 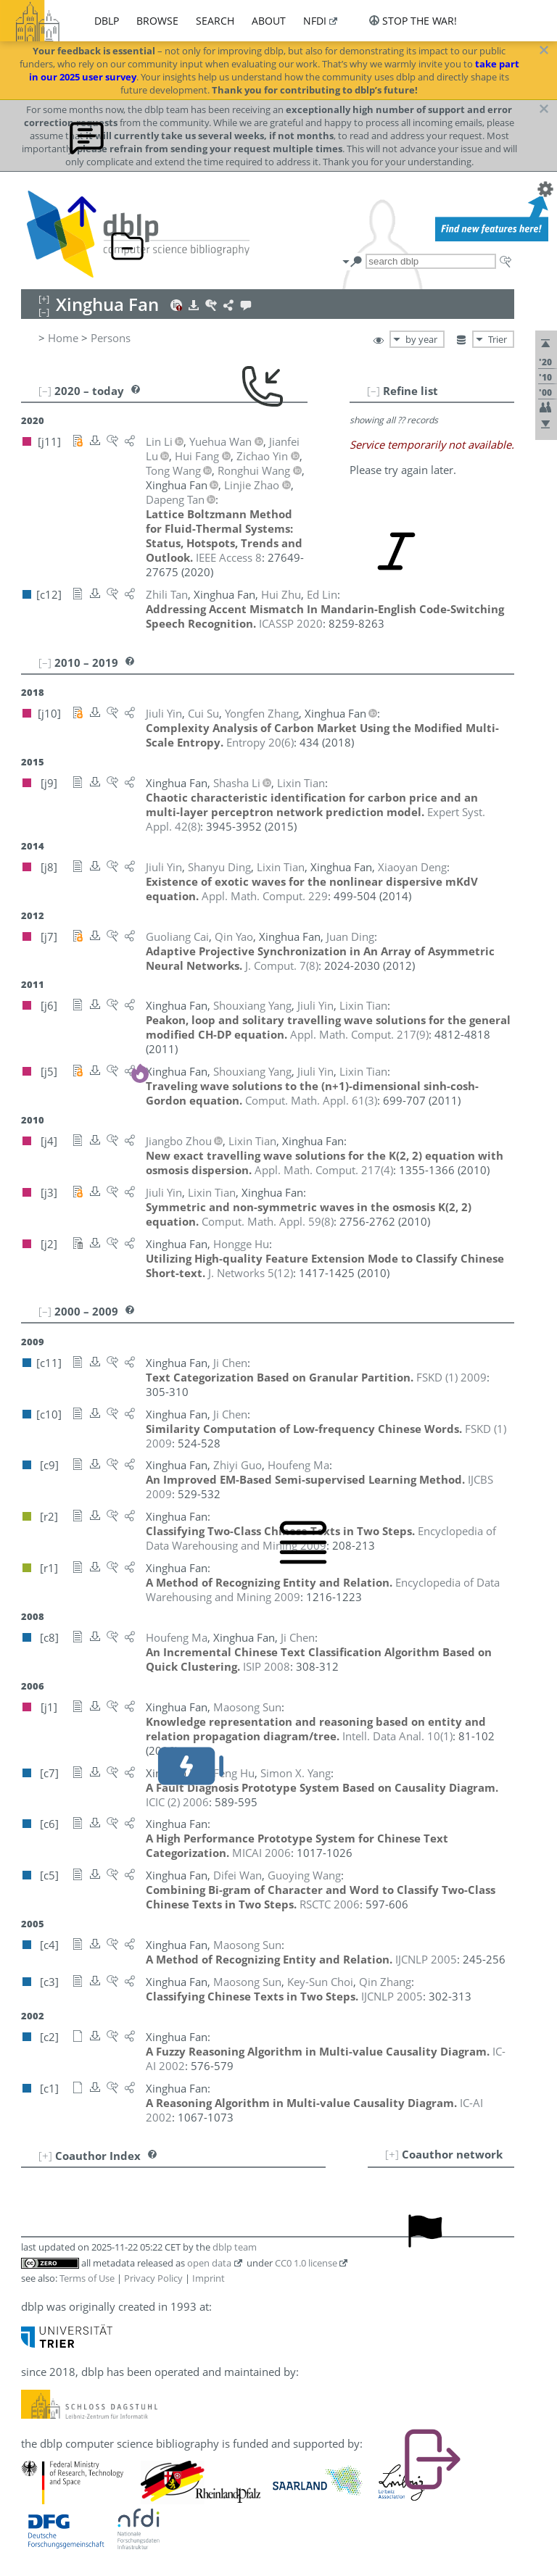 I want to click on view a playlist or media queue, so click(x=303, y=1542).